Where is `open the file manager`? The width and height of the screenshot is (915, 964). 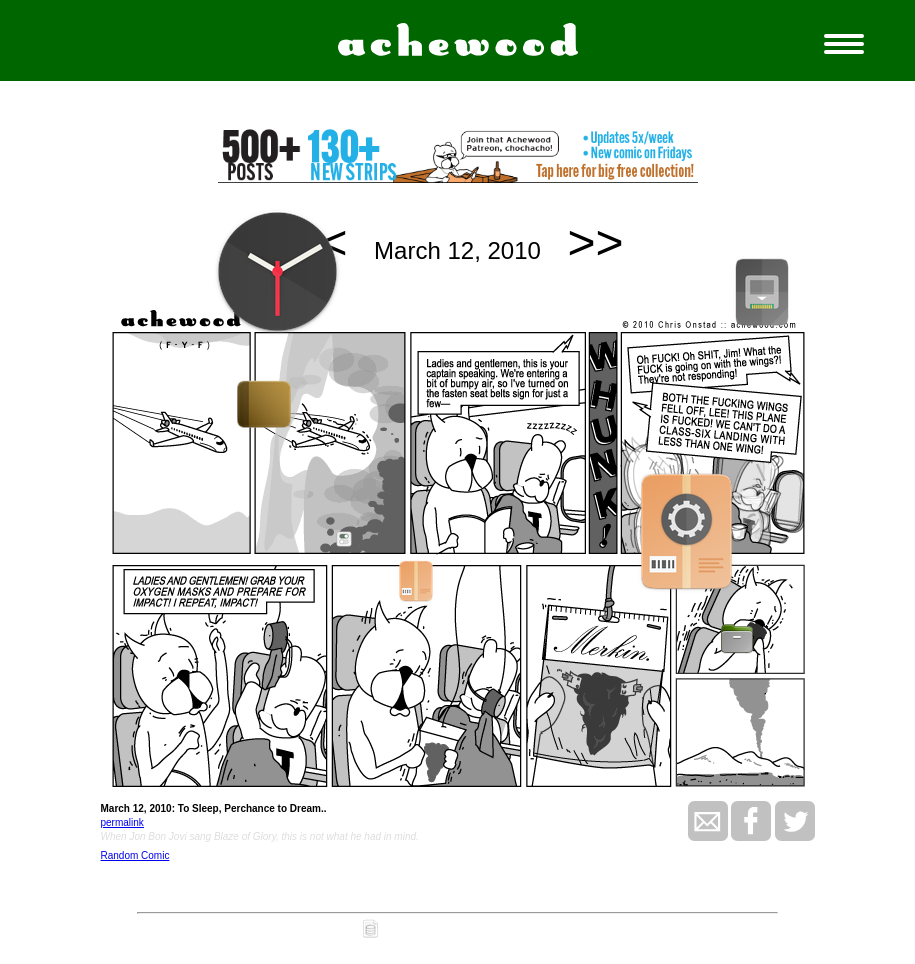 open the file manager is located at coordinates (737, 638).